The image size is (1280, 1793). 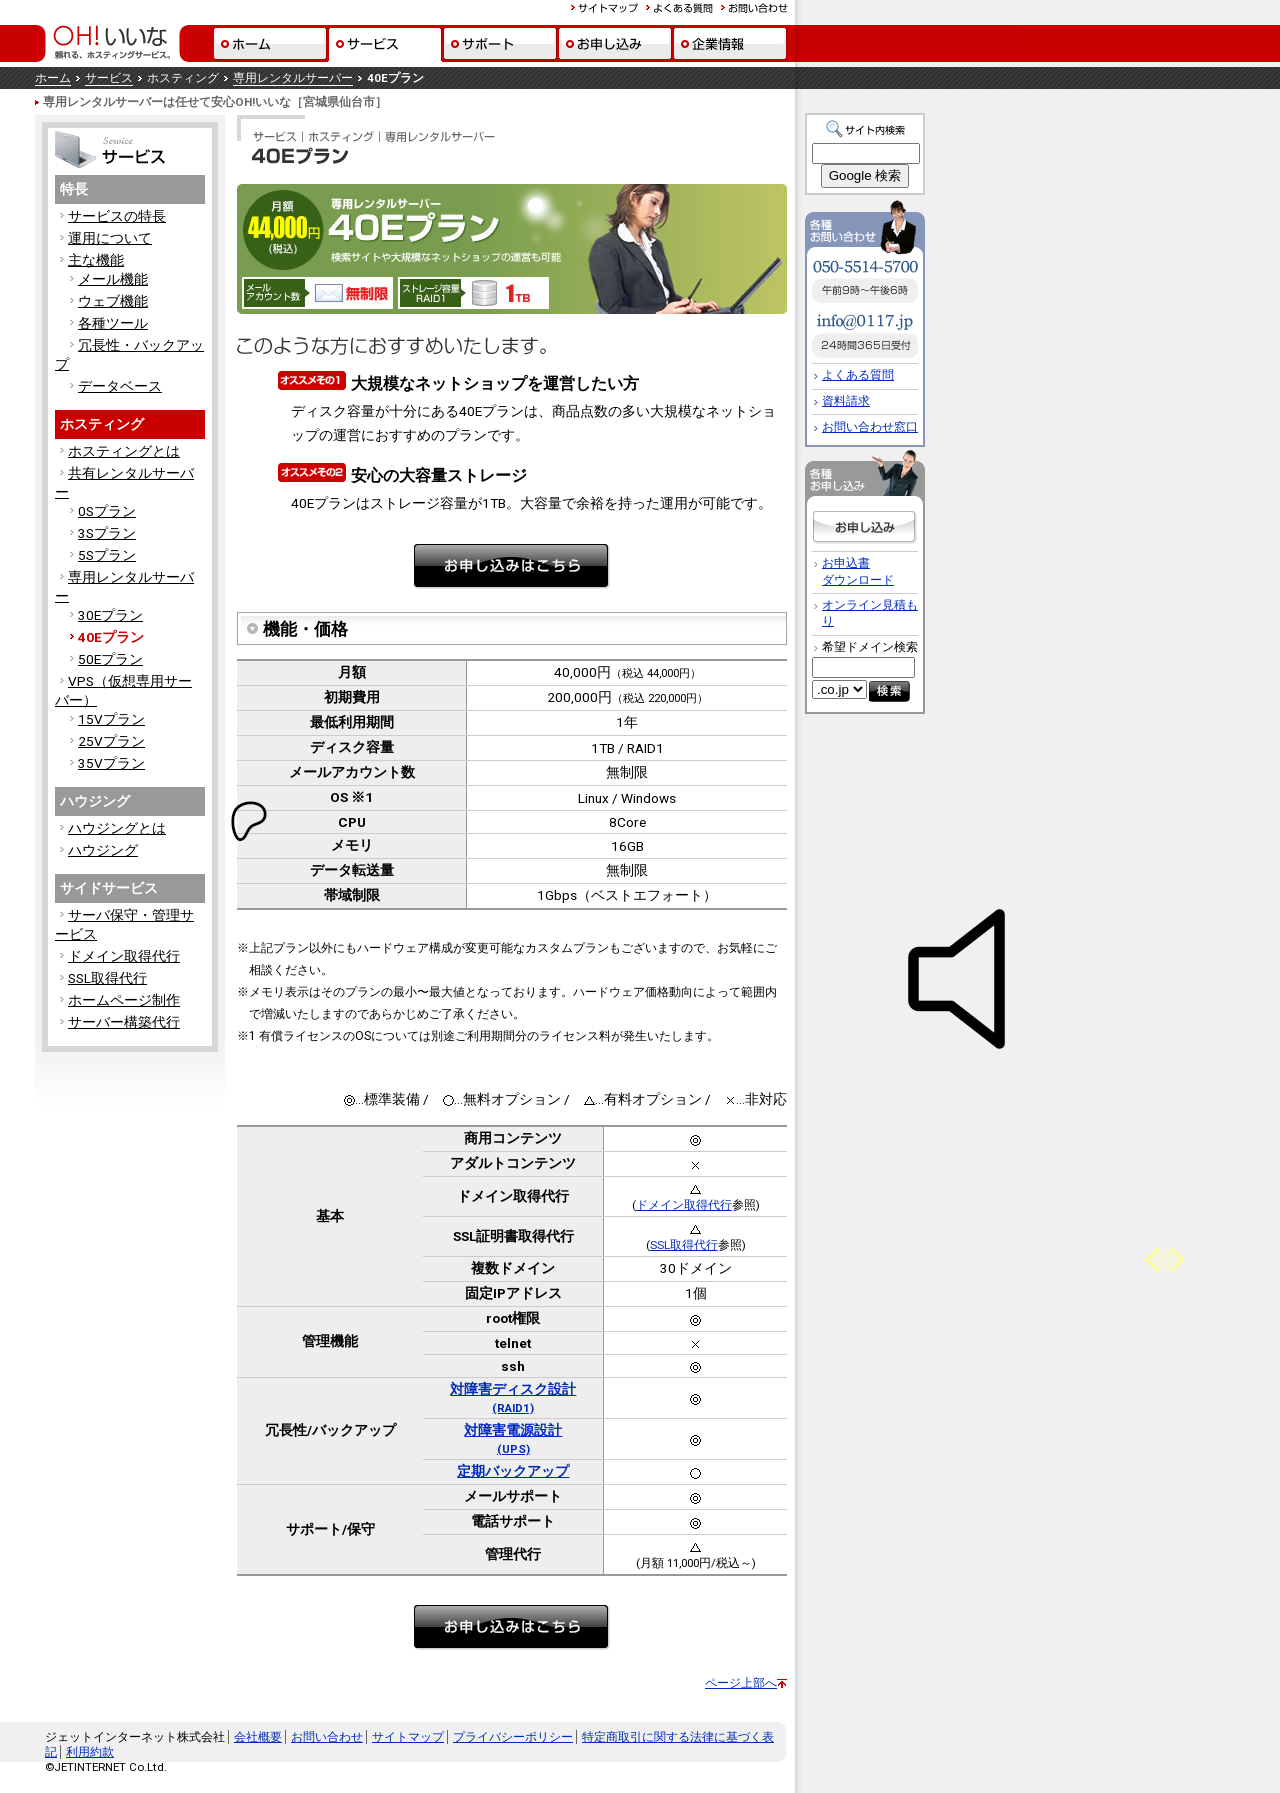 I want to click on speaker with no audio output, so click(x=978, y=979).